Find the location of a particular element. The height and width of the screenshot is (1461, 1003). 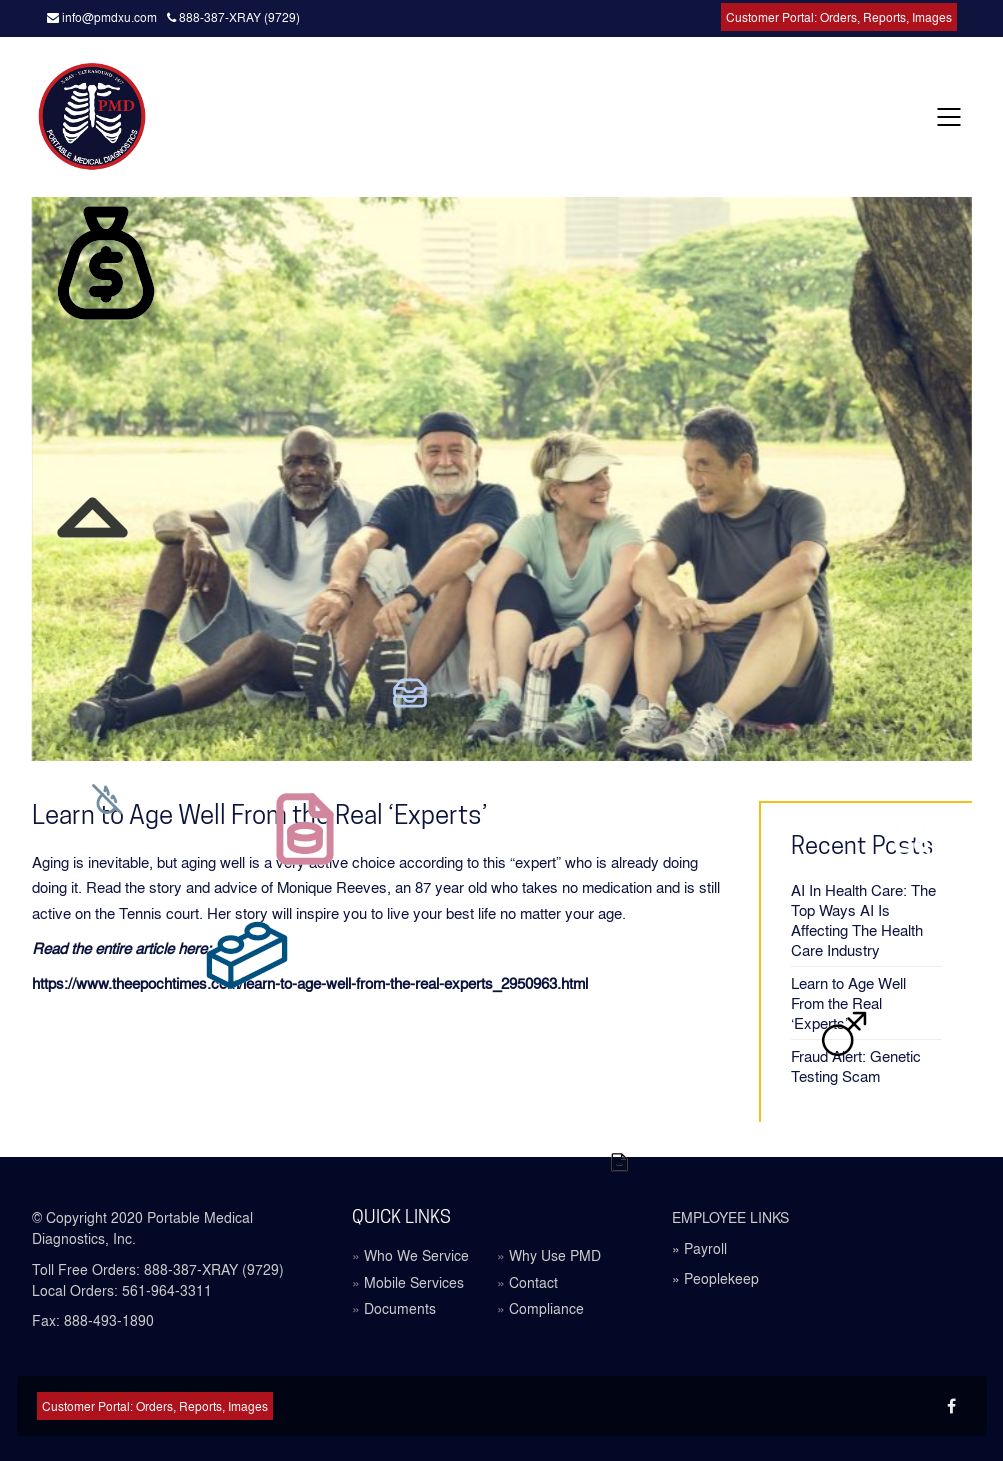

access database file is located at coordinates (305, 829).